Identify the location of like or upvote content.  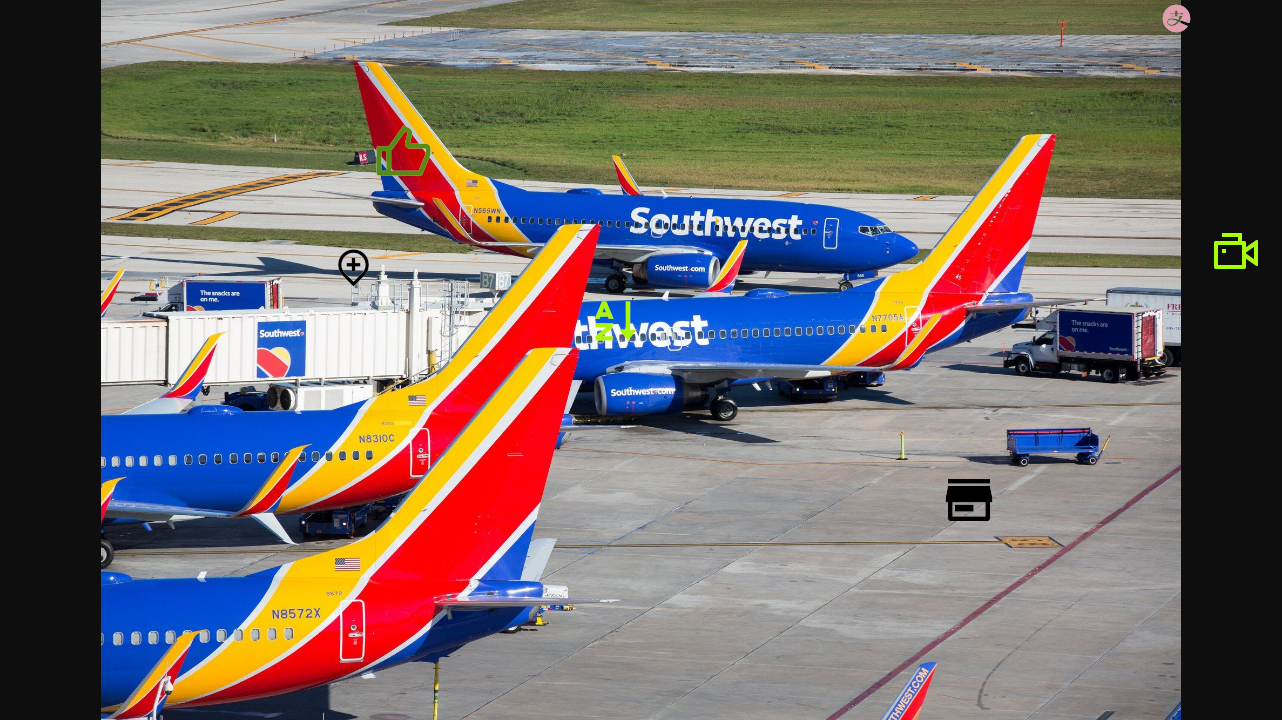
(403, 153).